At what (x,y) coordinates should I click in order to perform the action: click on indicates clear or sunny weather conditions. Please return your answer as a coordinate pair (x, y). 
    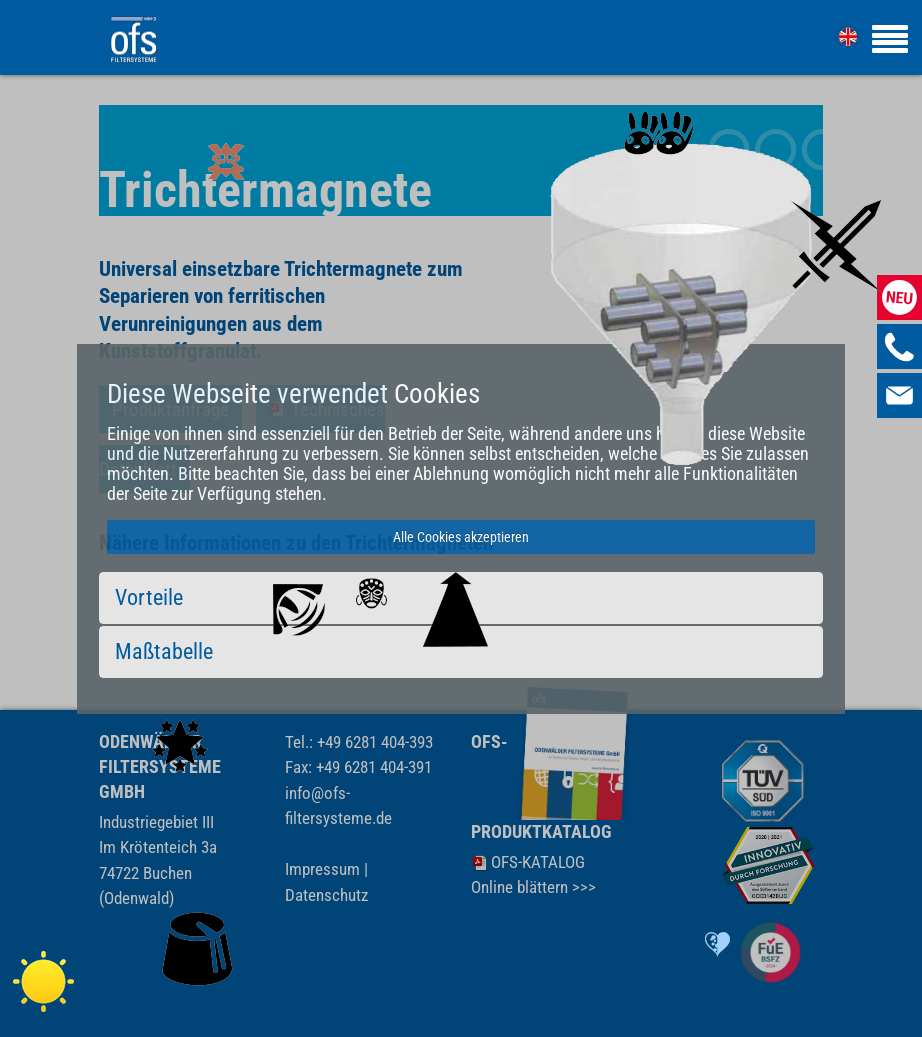
    Looking at the image, I should click on (43, 981).